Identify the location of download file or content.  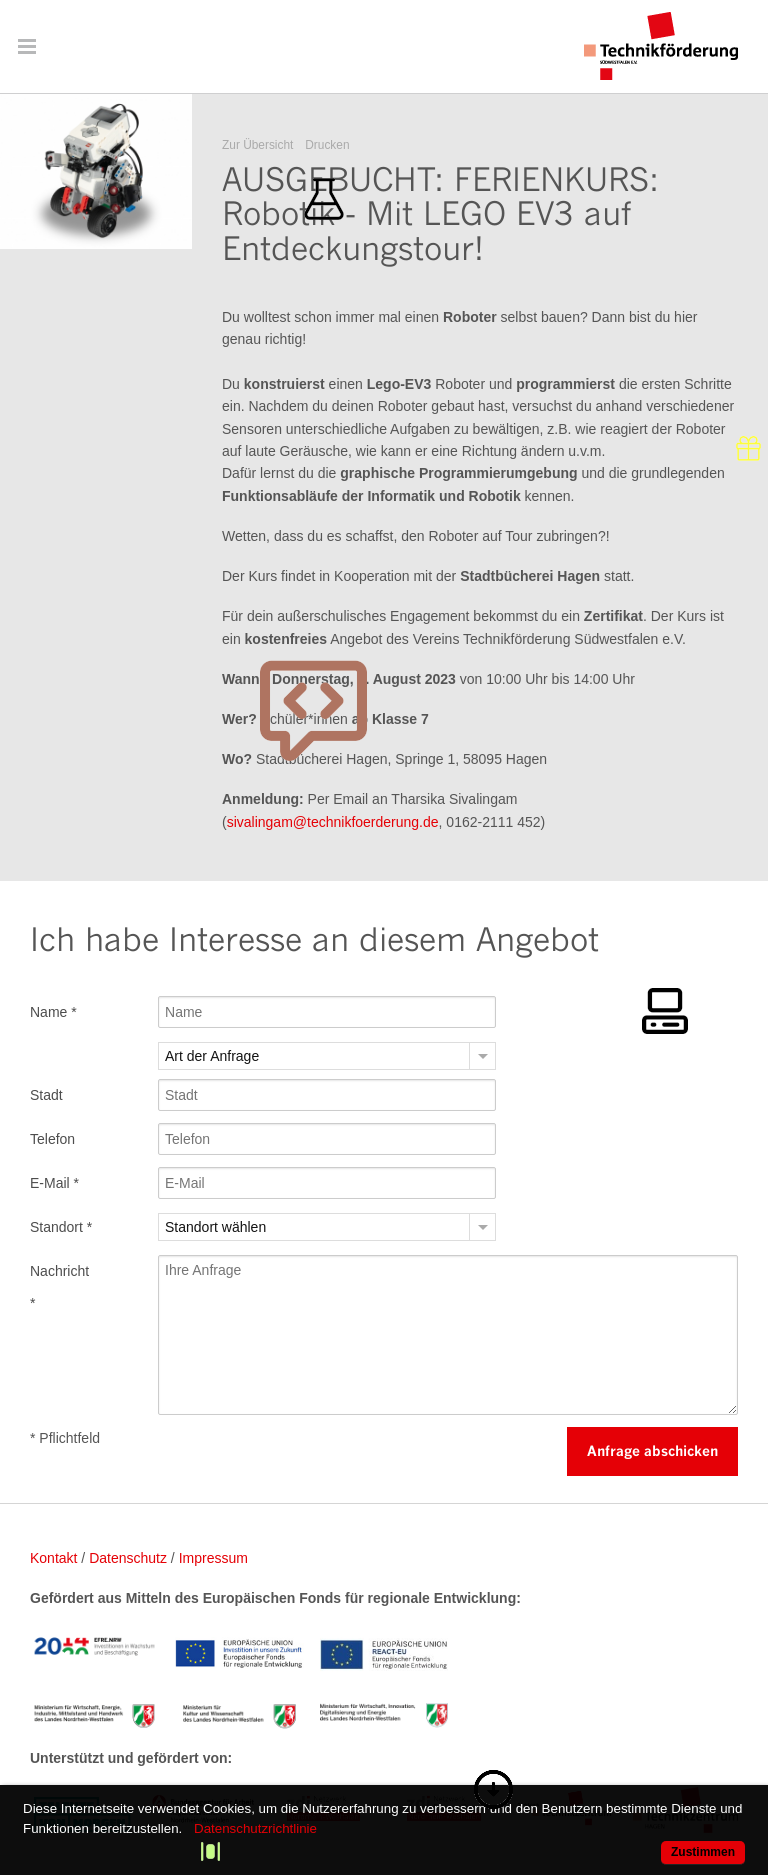
(493, 1789).